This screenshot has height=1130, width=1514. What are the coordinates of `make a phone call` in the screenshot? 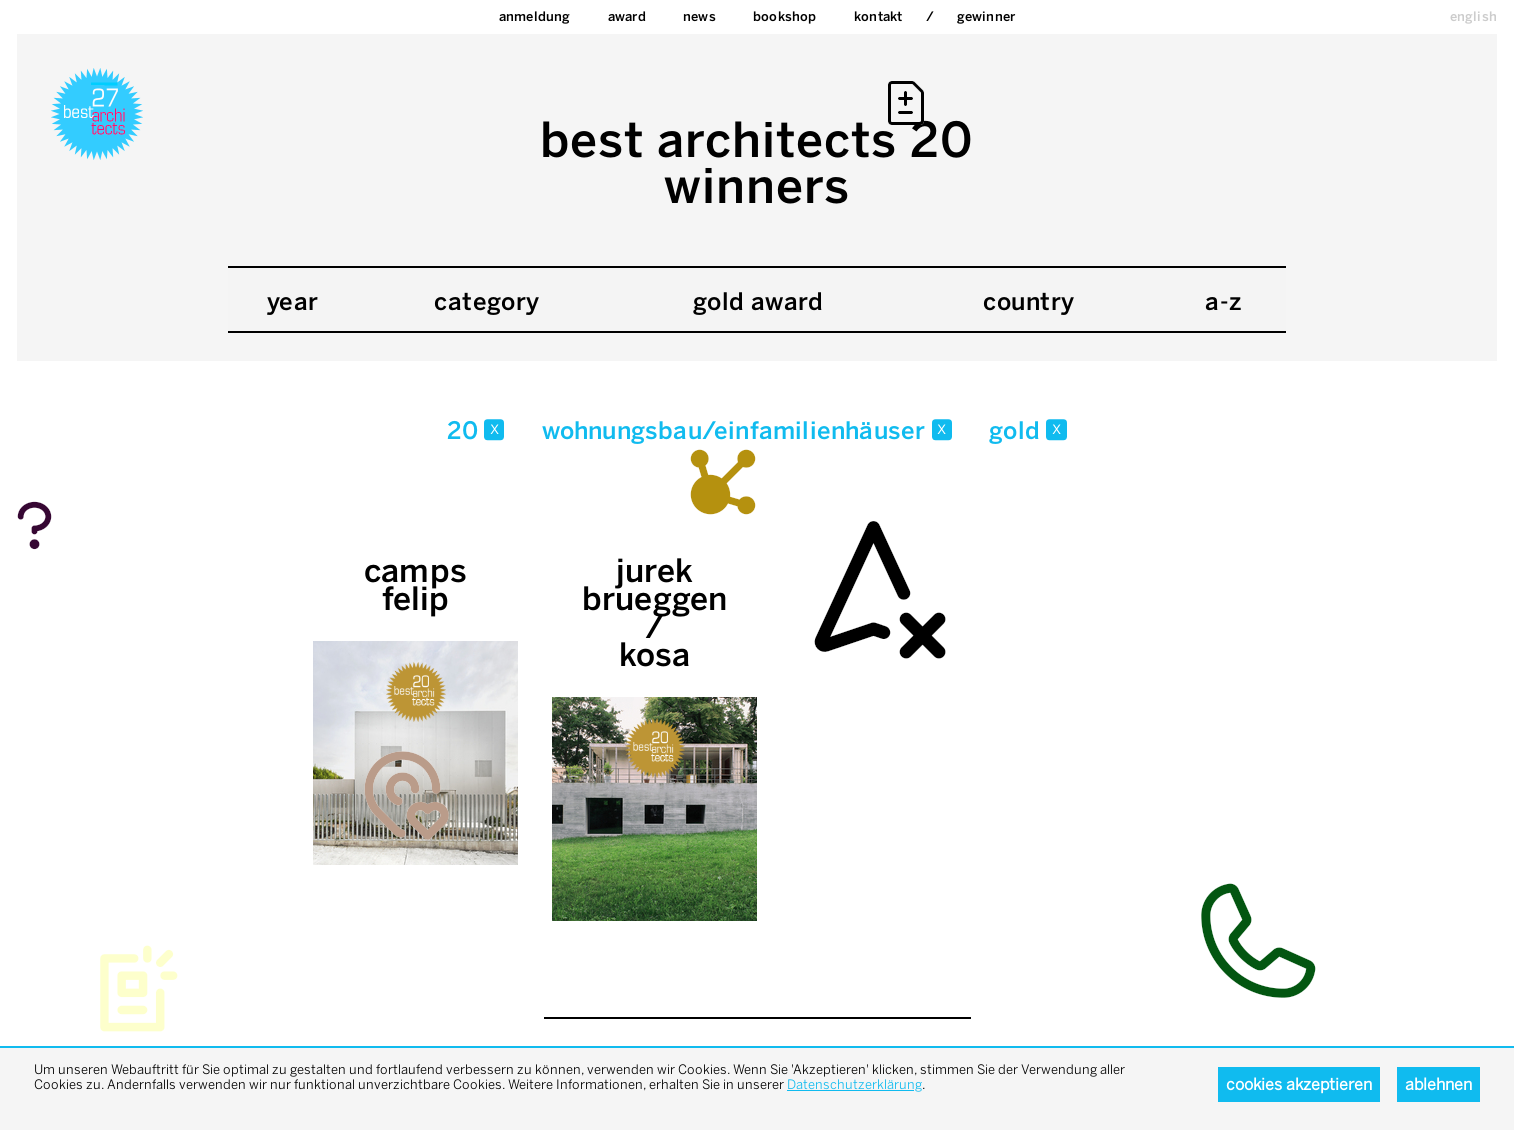 It's located at (1256, 943).